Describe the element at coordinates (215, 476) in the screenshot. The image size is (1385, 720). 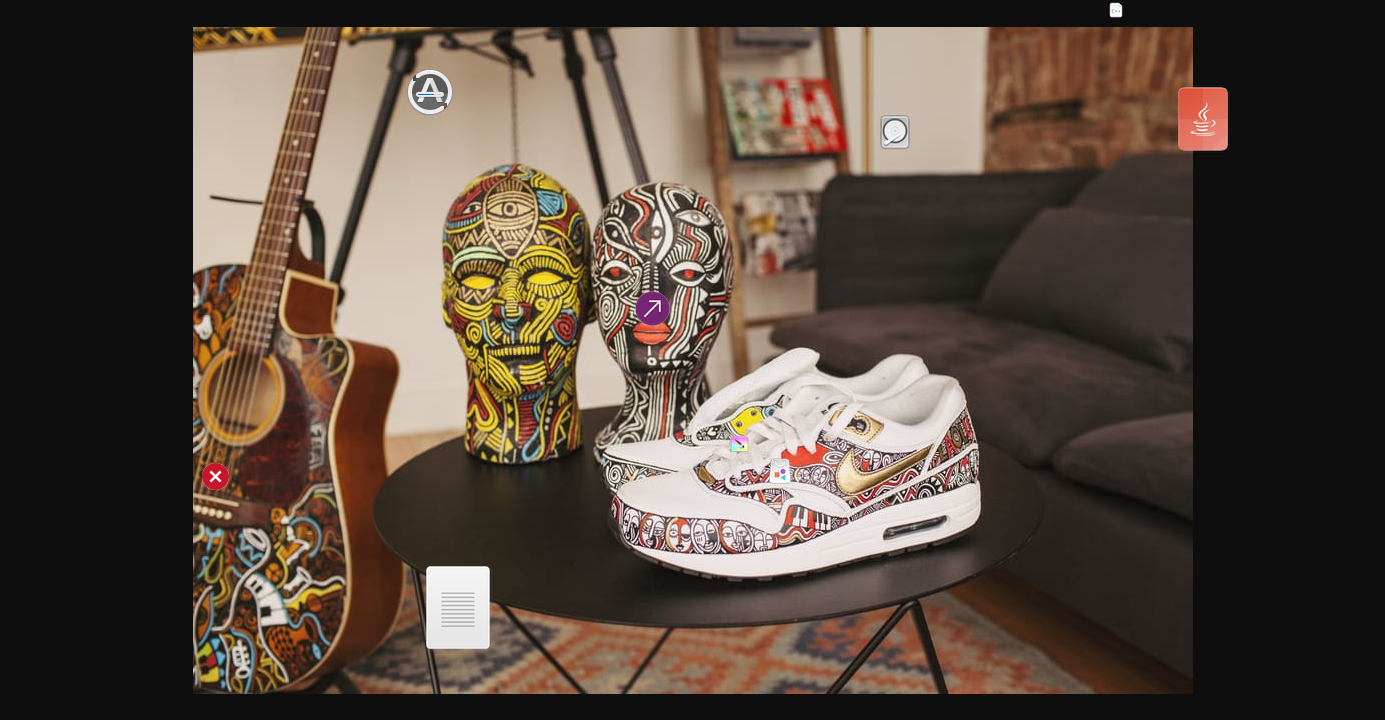
I see `cancel or close the calculator` at that location.